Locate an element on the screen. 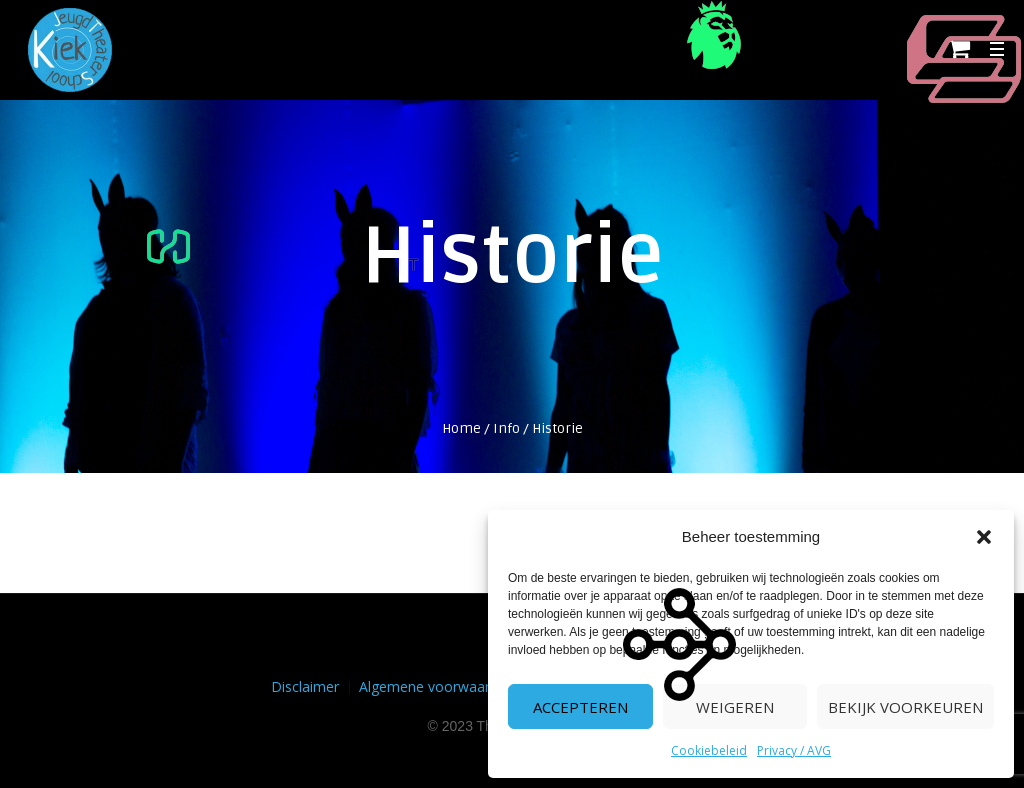  view Premier League content is located at coordinates (714, 35).